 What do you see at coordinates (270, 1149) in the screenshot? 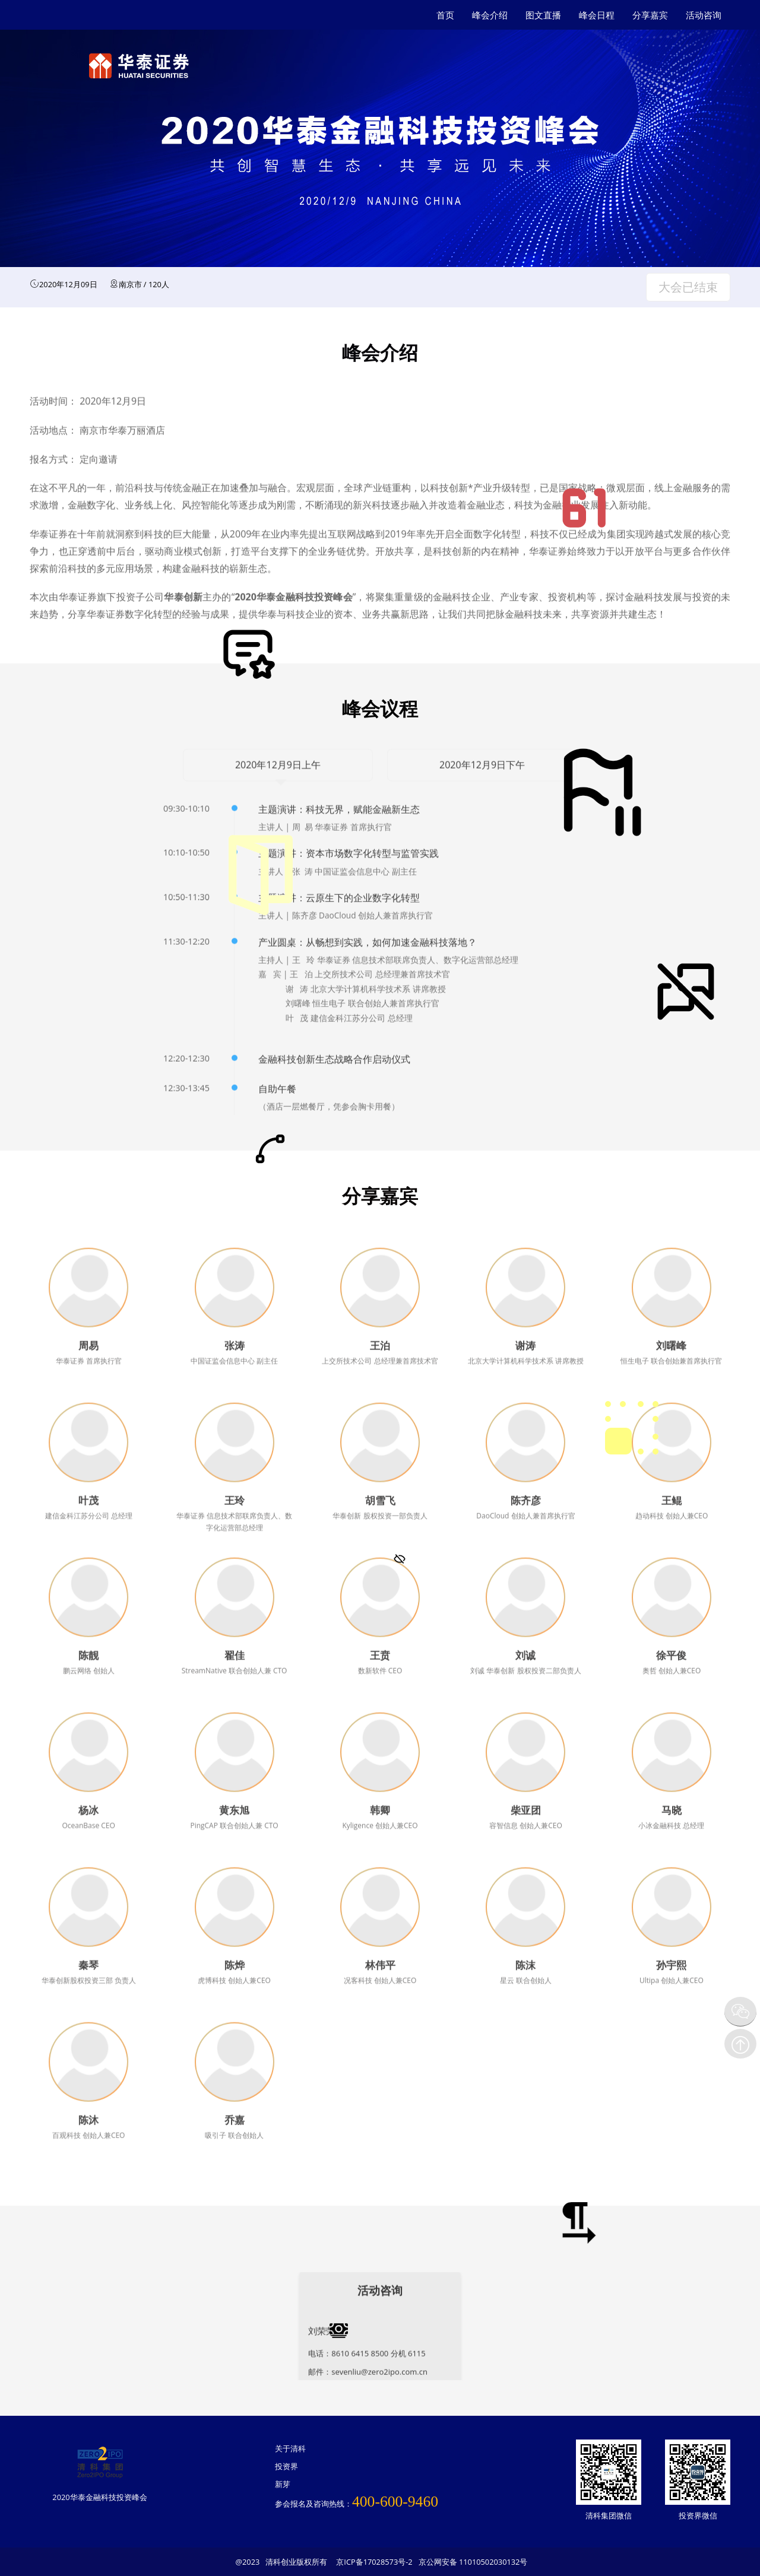
I see `edit vector path curve handles` at bounding box center [270, 1149].